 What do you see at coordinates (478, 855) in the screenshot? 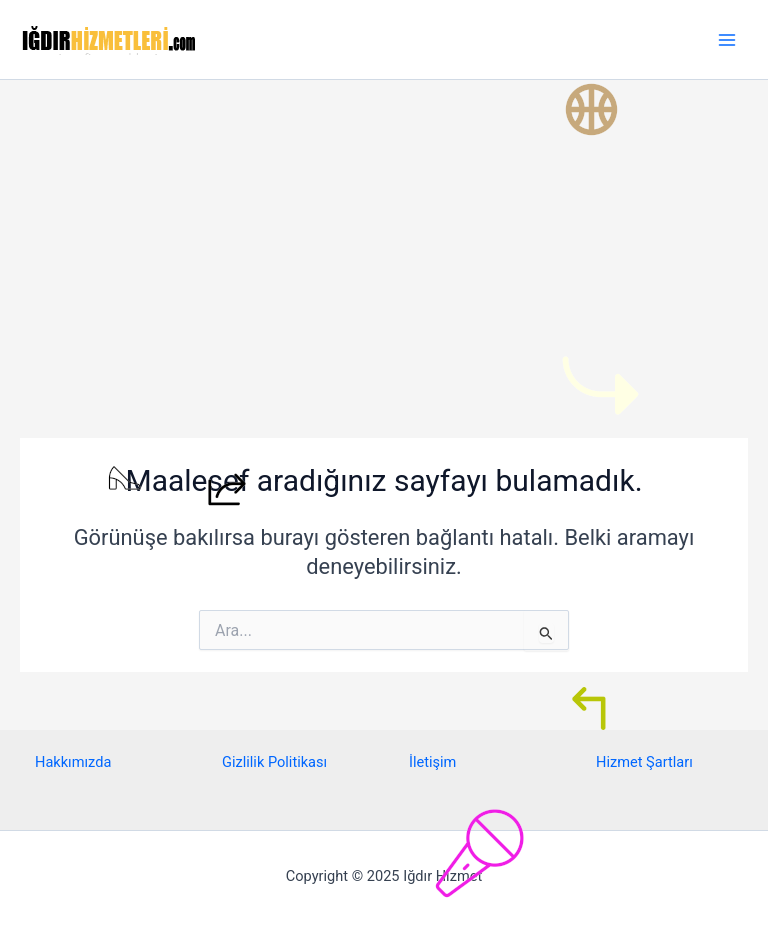
I see `access voice recording or audio input` at bounding box center [478, 855].